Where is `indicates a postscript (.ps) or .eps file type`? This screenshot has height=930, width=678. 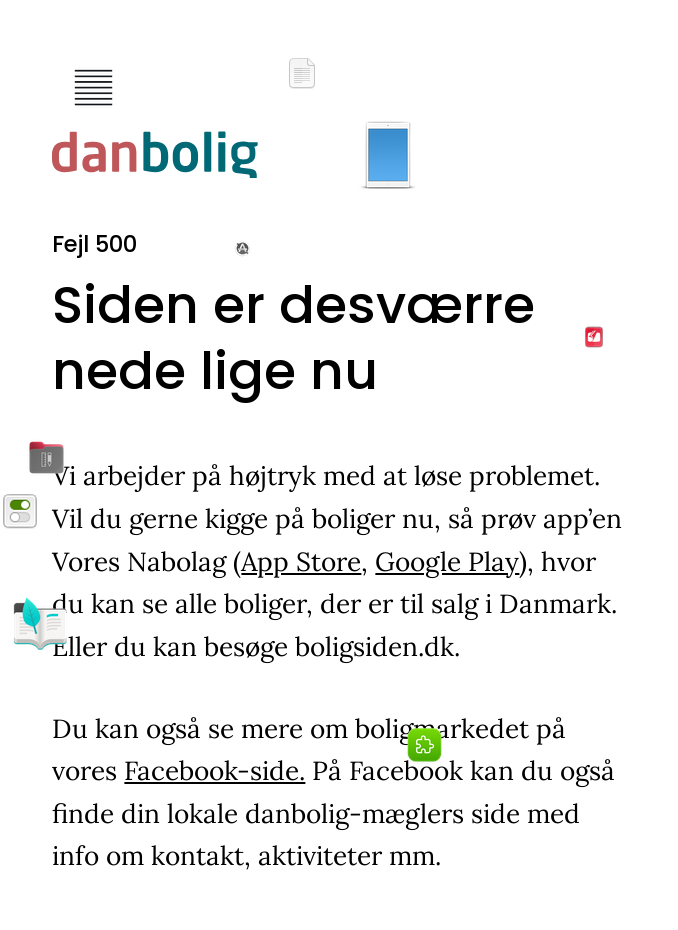
indicates a postscript (.ps) or .eps file type is located at coordinates (594, 337).